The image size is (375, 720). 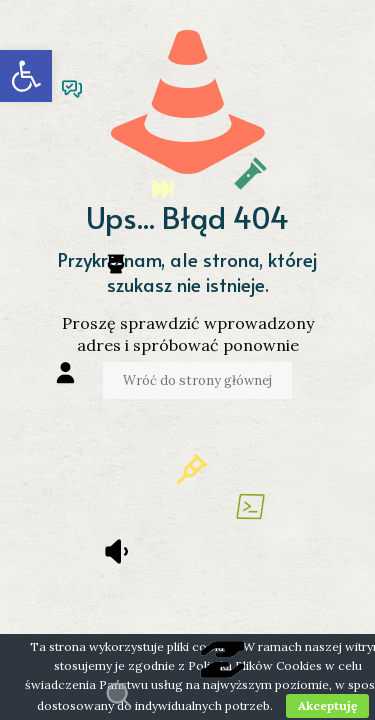 What do you see at coordinates (119, 695) in the screenshot?
I see `search for content or items` at bounding box center [119, 695].